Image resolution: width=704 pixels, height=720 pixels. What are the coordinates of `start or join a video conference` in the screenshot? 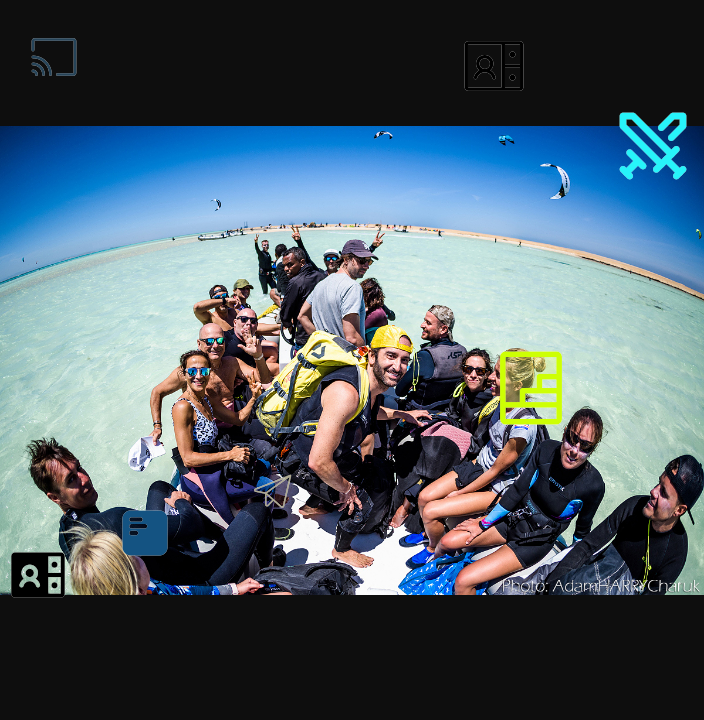 It's located at (38, 575).